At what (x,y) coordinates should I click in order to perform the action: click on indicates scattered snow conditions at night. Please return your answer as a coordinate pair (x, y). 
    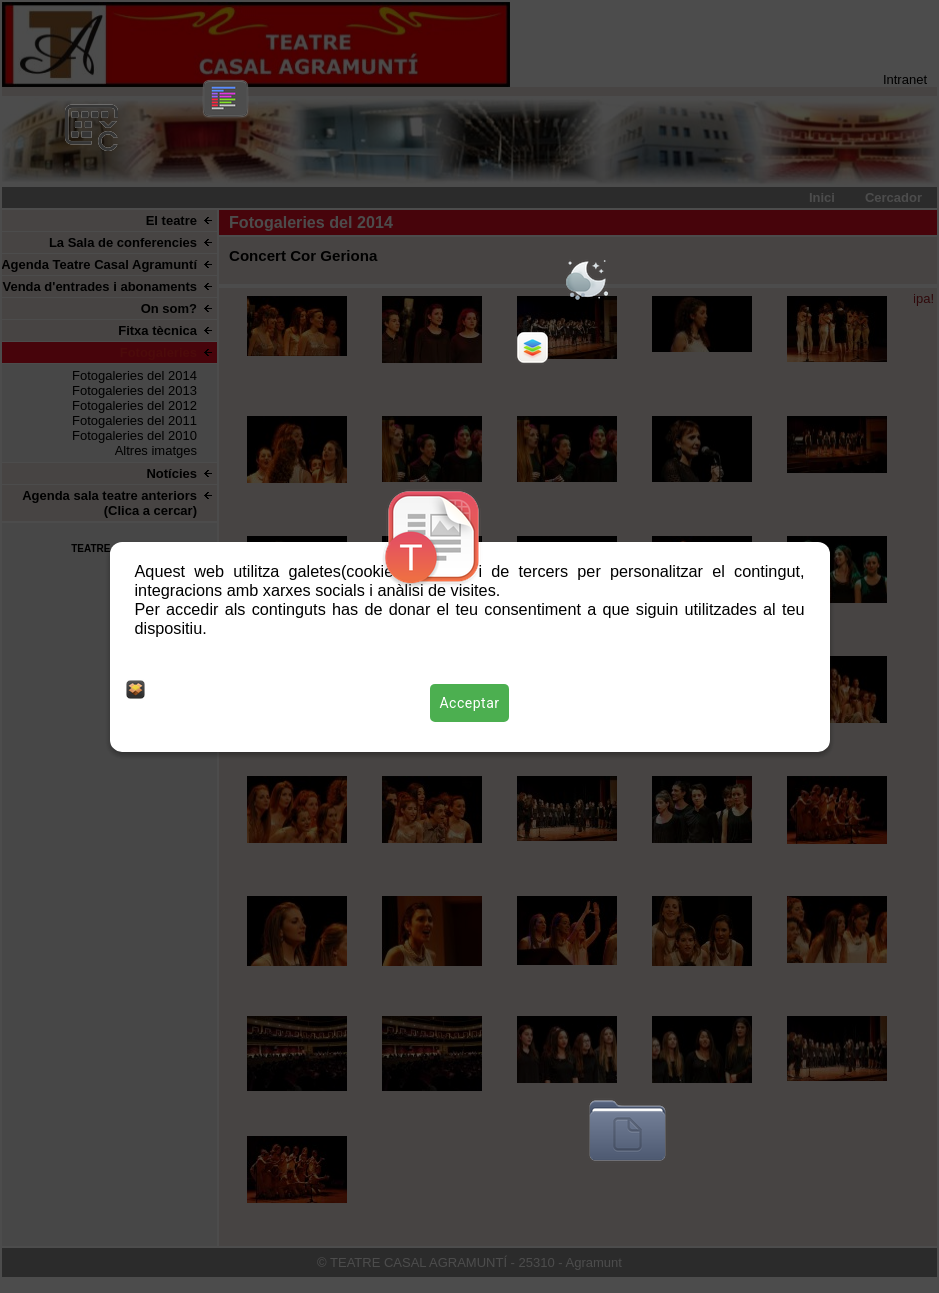
    Looking at the image, I should click on (587, 280).